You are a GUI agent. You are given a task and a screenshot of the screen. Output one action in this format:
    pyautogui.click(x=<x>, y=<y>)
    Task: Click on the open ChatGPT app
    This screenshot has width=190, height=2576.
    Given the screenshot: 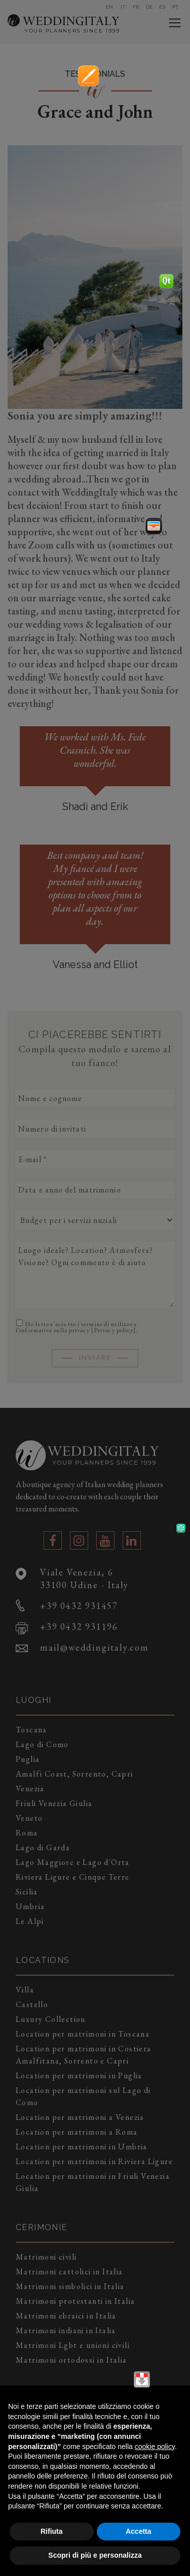 What is the action you would take?
    pyautogui.click(x=181, y=1528)
    